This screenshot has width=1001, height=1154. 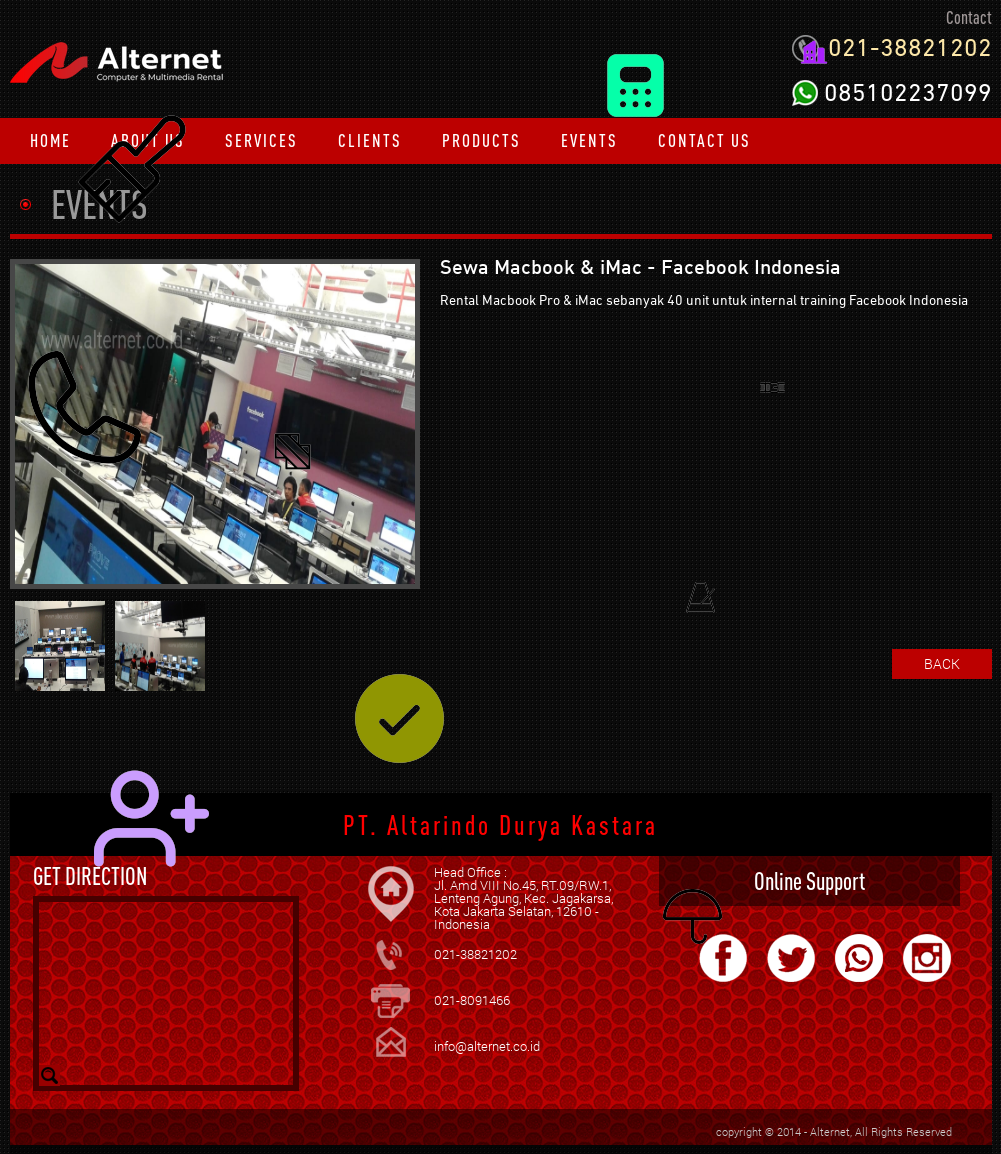 I want to click on access clothing or accessory settings, so click(x=772, y=387).